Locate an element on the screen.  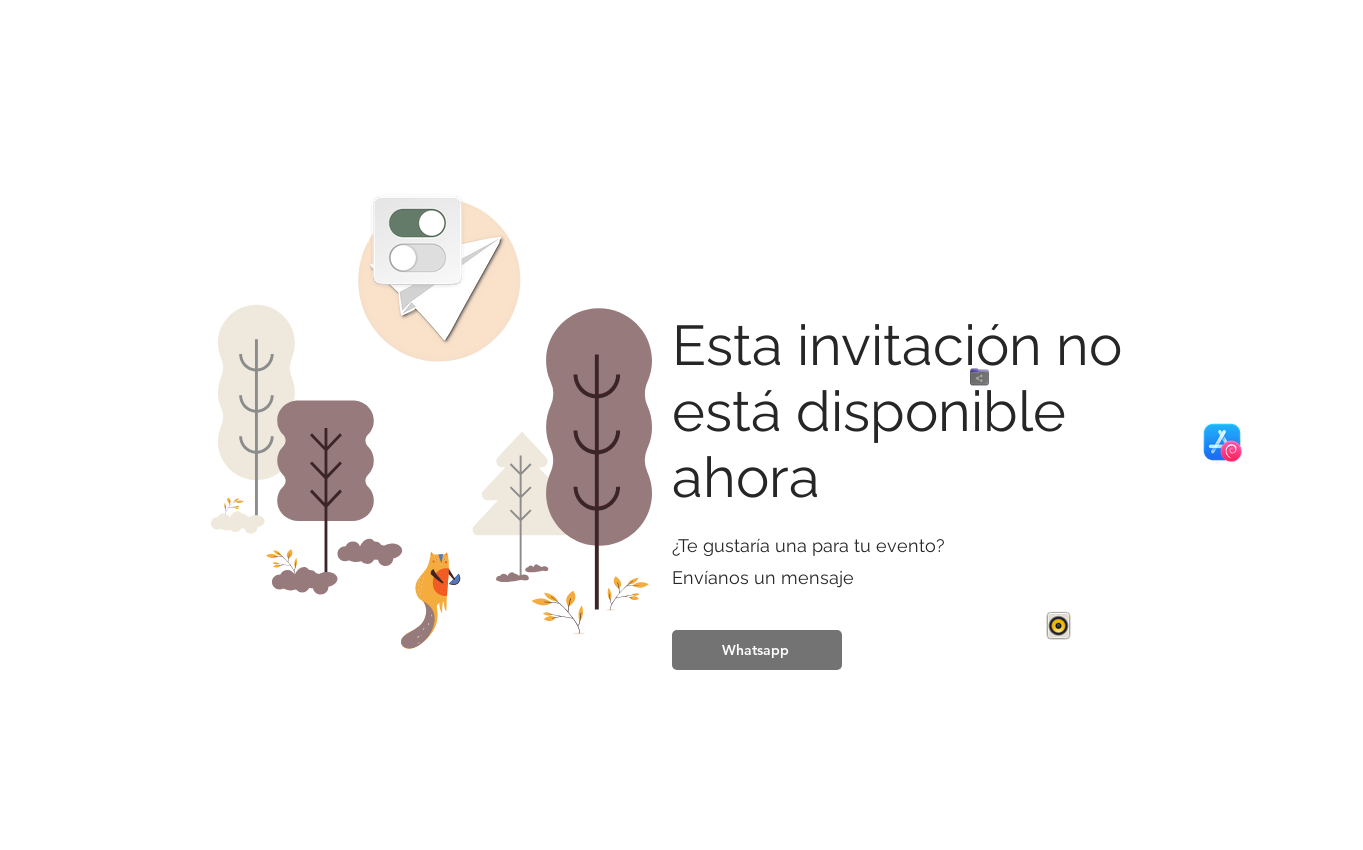
open desktop preferences or settings is located at coordinates (417, 240).